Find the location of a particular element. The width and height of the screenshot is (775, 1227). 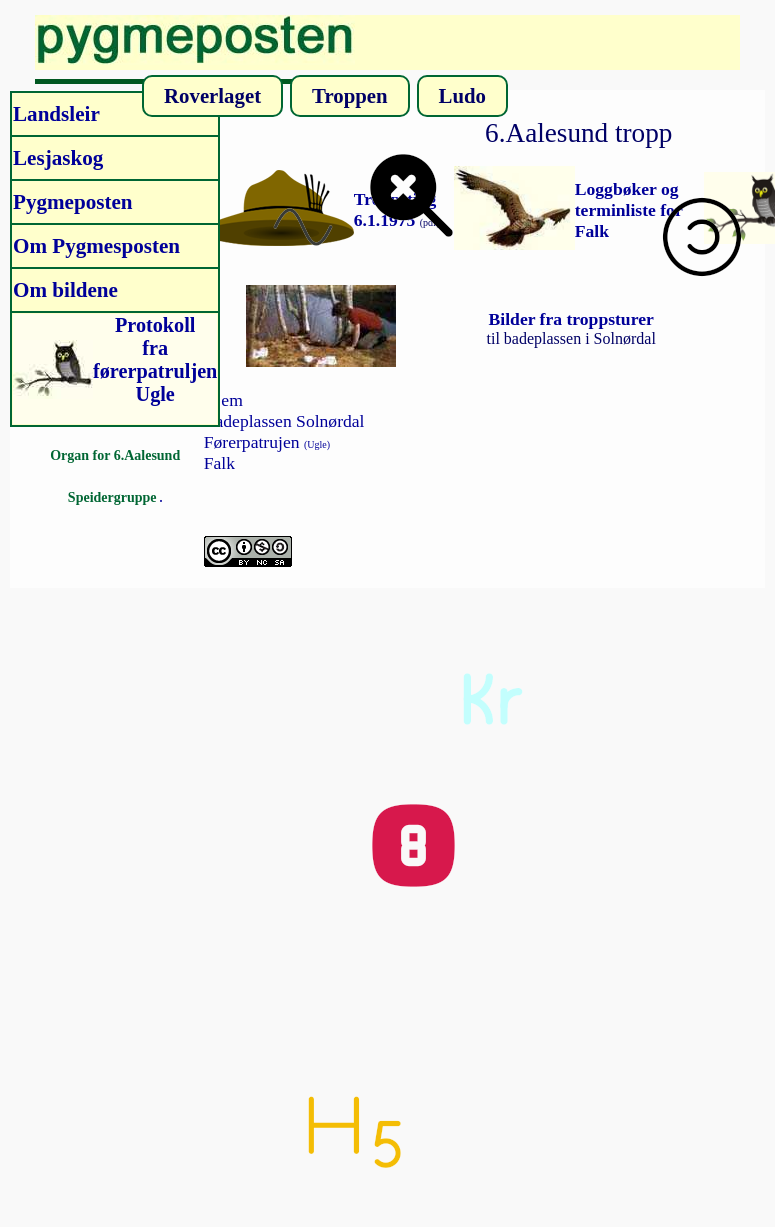

cancel or clear current search is located at coordinates (411, 195).